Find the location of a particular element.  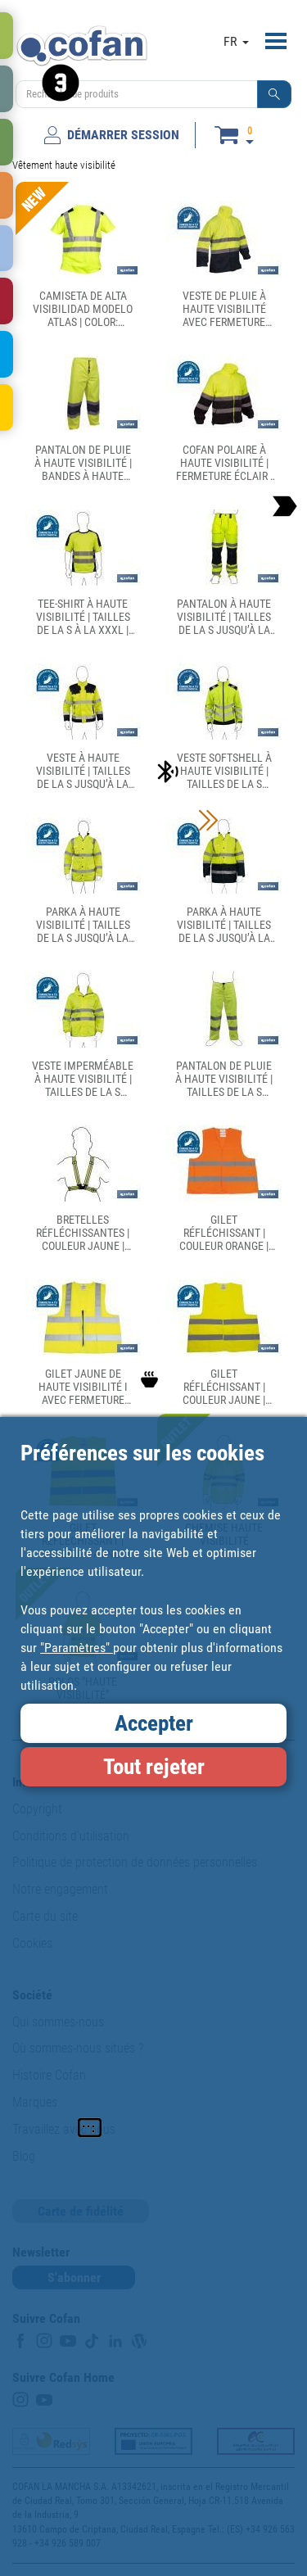

step 3 in a multi-step process or wizard is located at coordinates (61, 83).